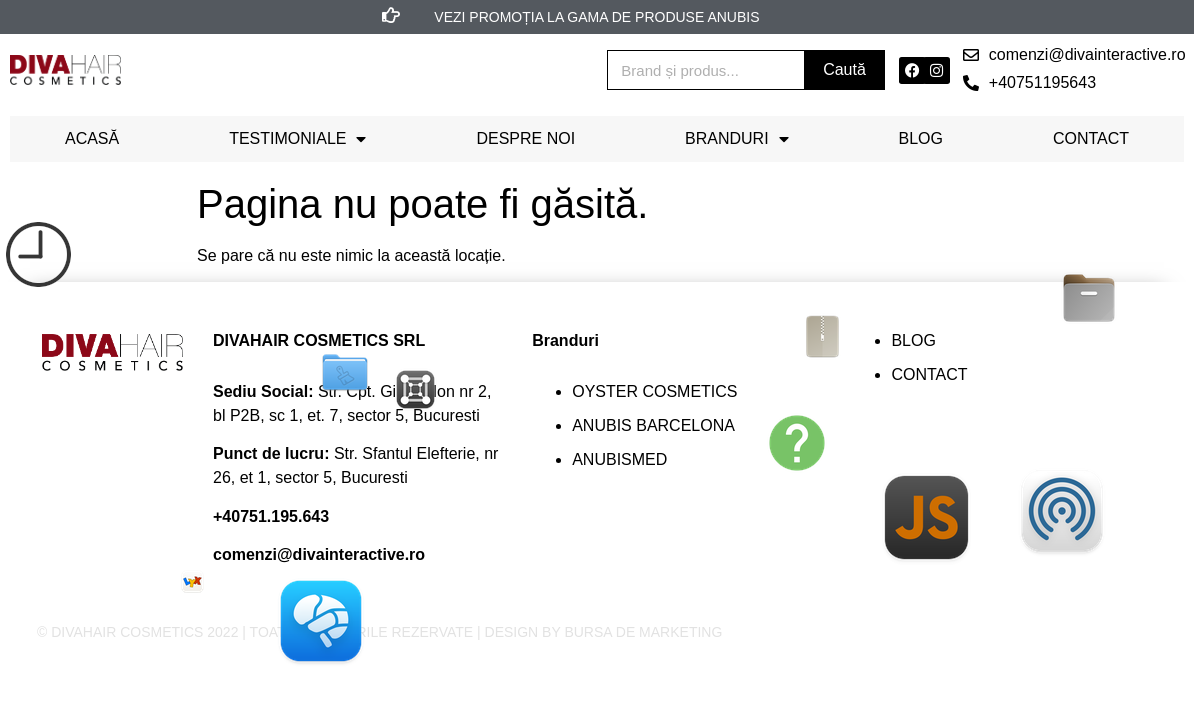 The height and width of the screenshot is (720, 1194). I want to click on open gbrainy brain training app, so click(321, 621).